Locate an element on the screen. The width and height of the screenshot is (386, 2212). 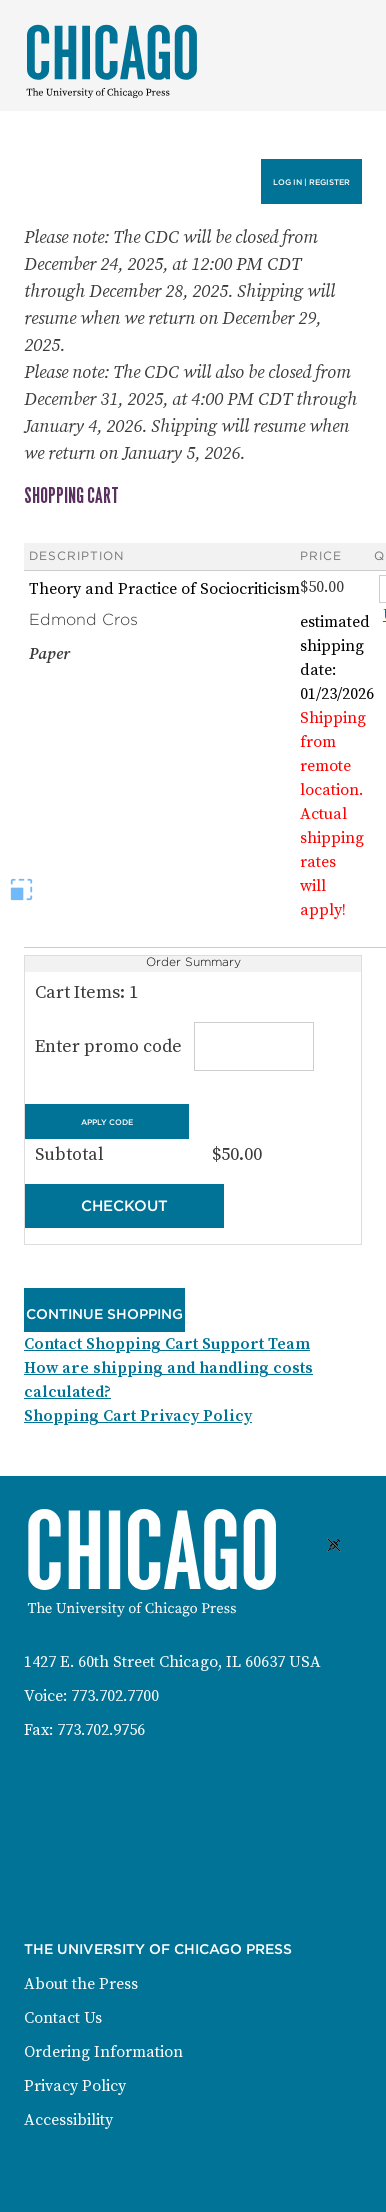
indicates vaccination not available or required is located at coordinates (334, 1545).